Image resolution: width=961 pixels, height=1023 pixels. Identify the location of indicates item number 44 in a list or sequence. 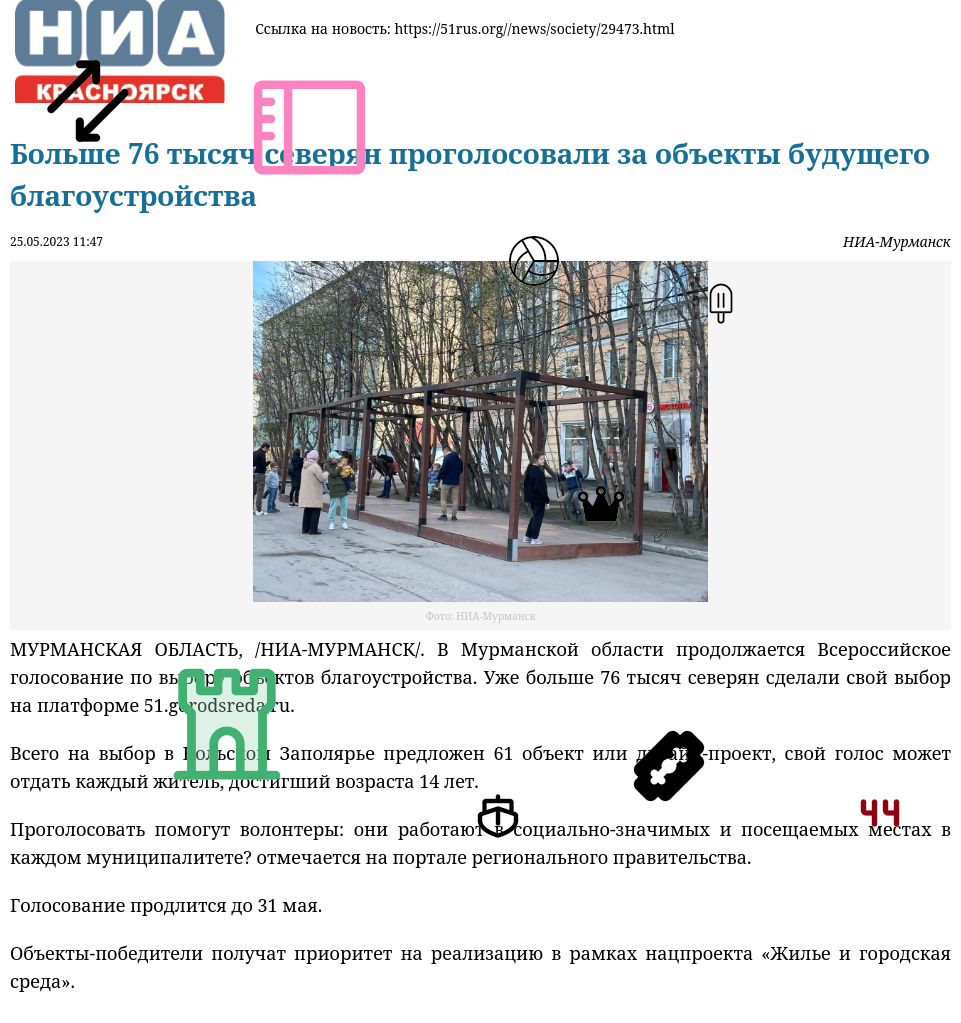
(880, 813).